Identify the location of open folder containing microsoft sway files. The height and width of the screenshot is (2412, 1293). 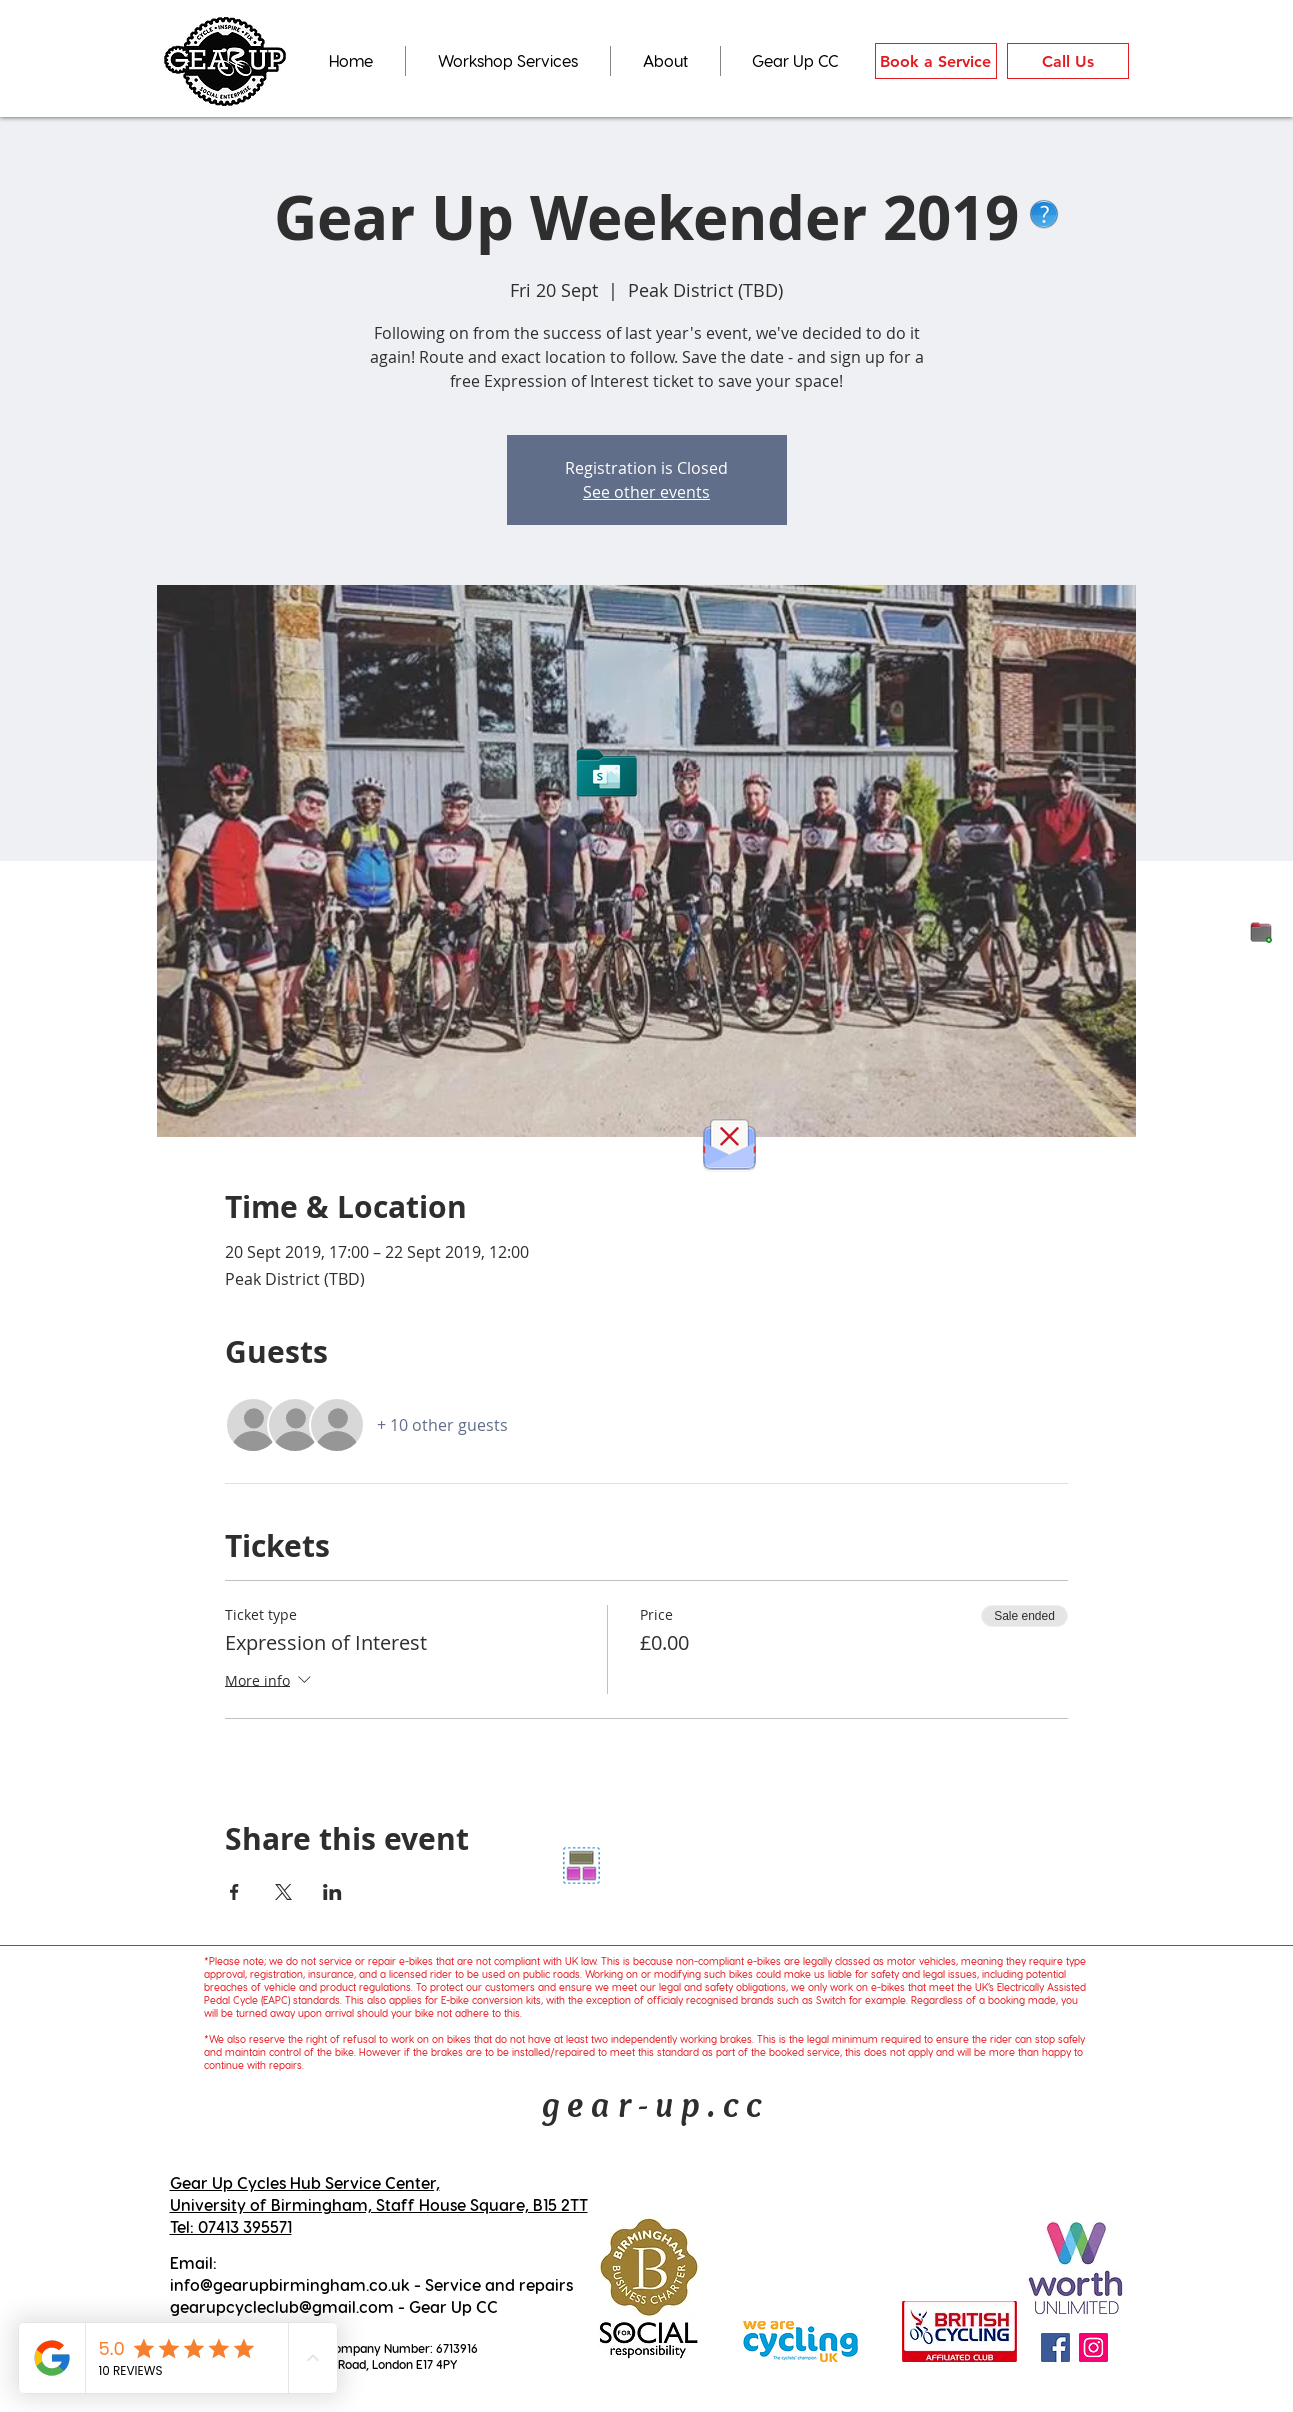
(606, 774).